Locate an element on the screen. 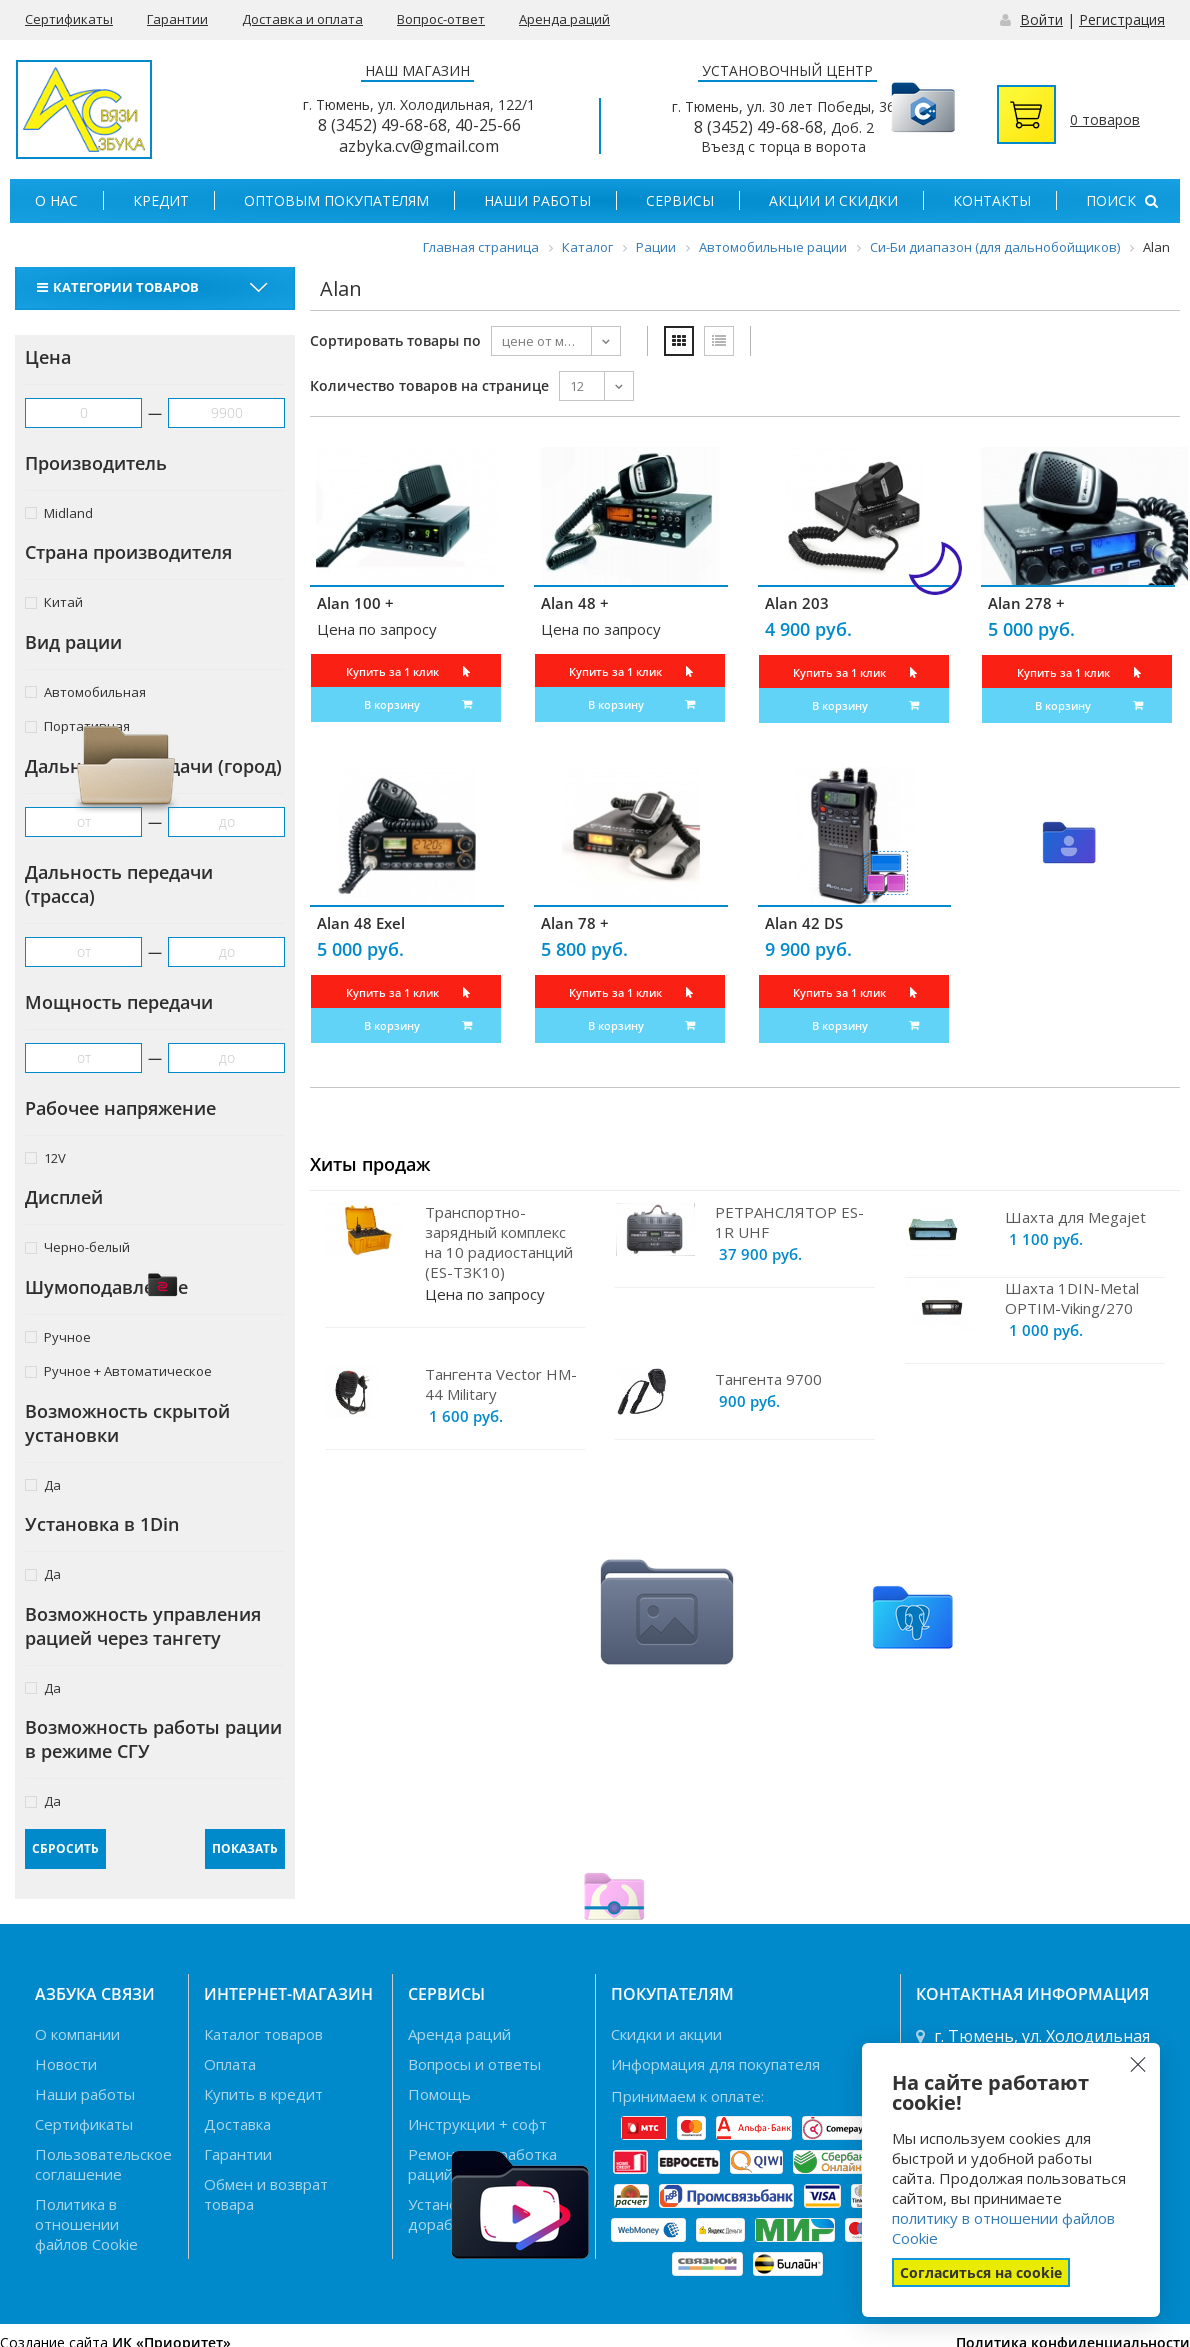 The width and height of the screenshot is (1190, 2347). open your images folder is located at coordinates (667, 1612).